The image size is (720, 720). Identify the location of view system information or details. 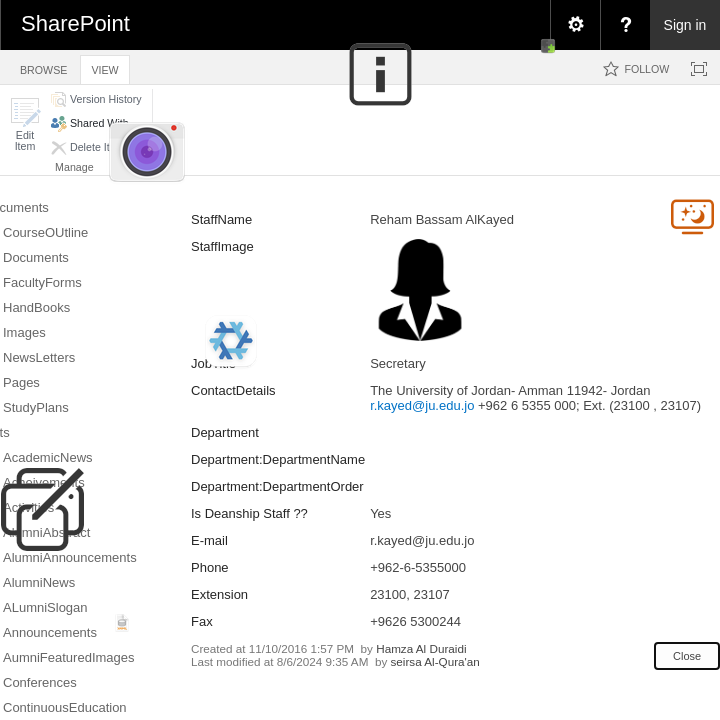
(380, 74).